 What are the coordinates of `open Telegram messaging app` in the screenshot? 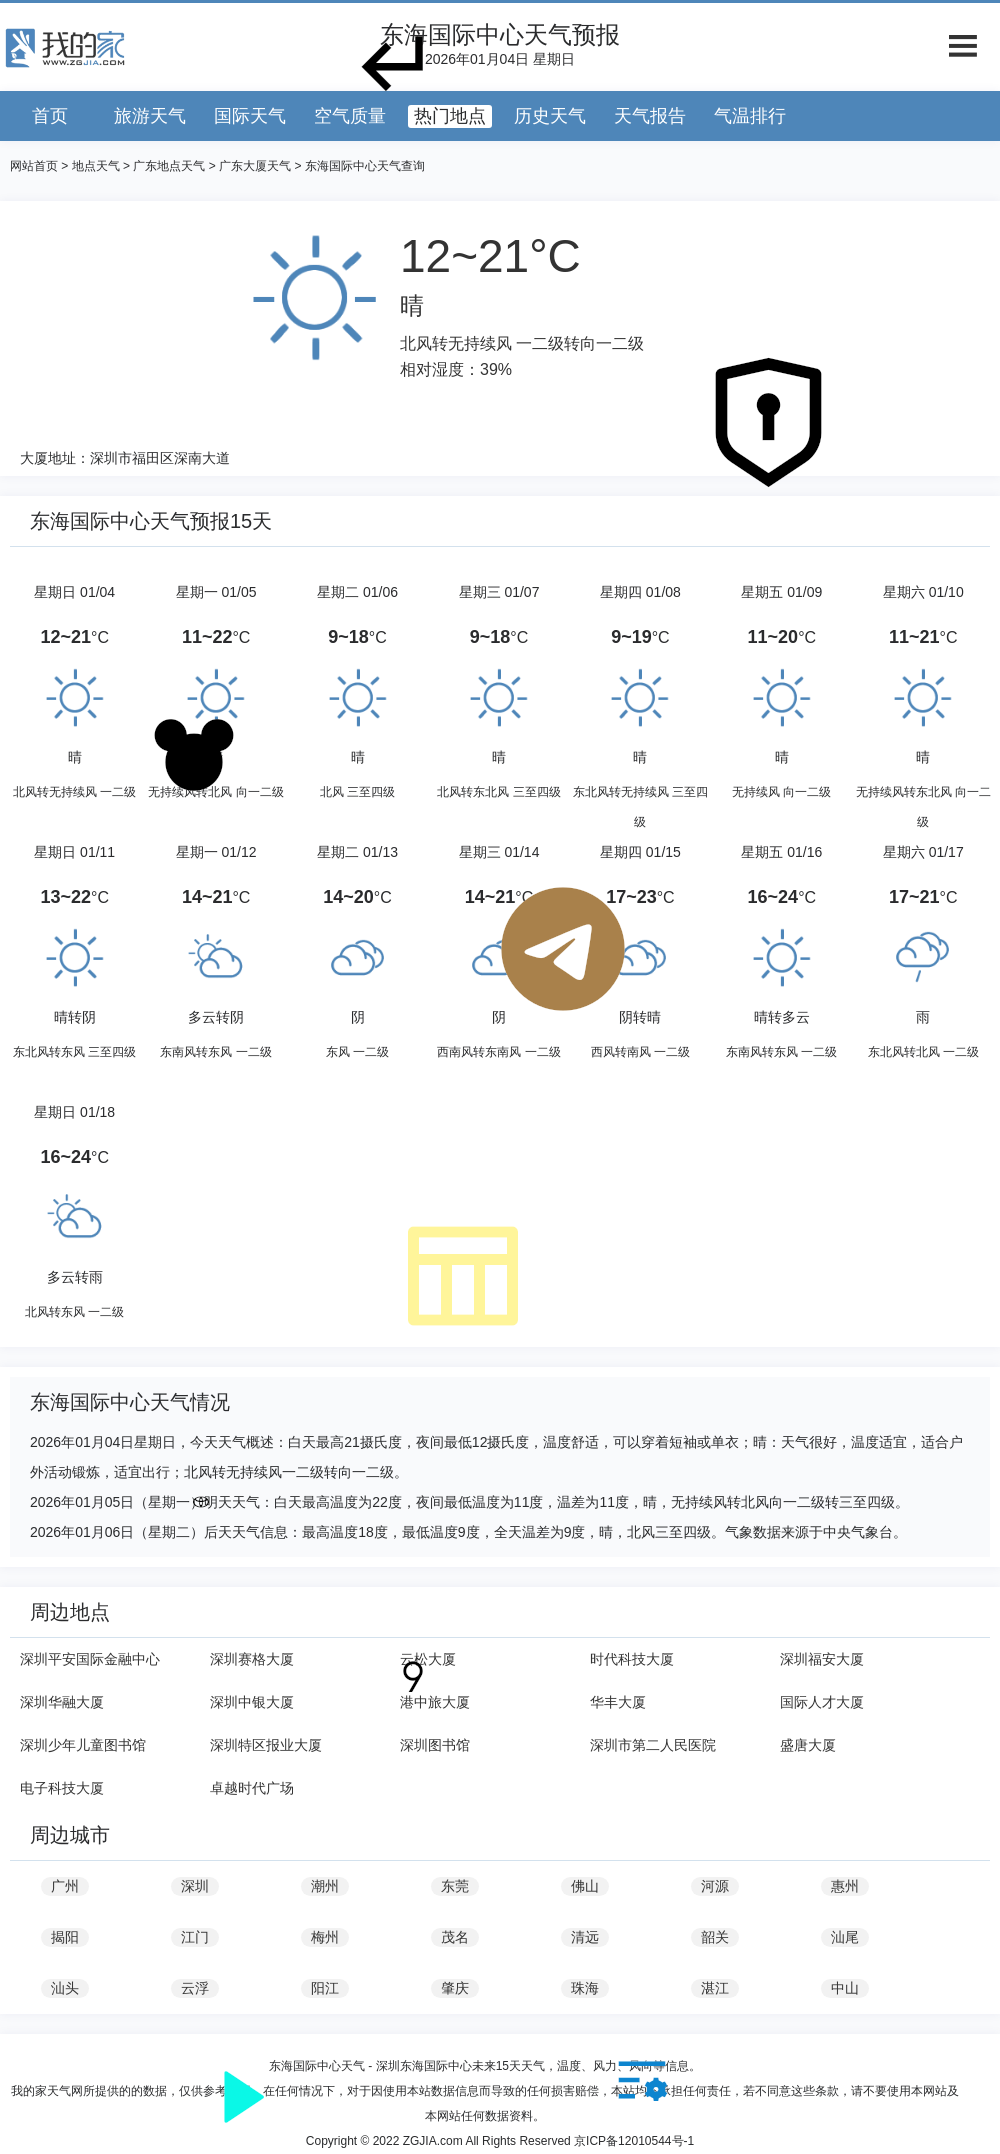 It's located at (563, 949).